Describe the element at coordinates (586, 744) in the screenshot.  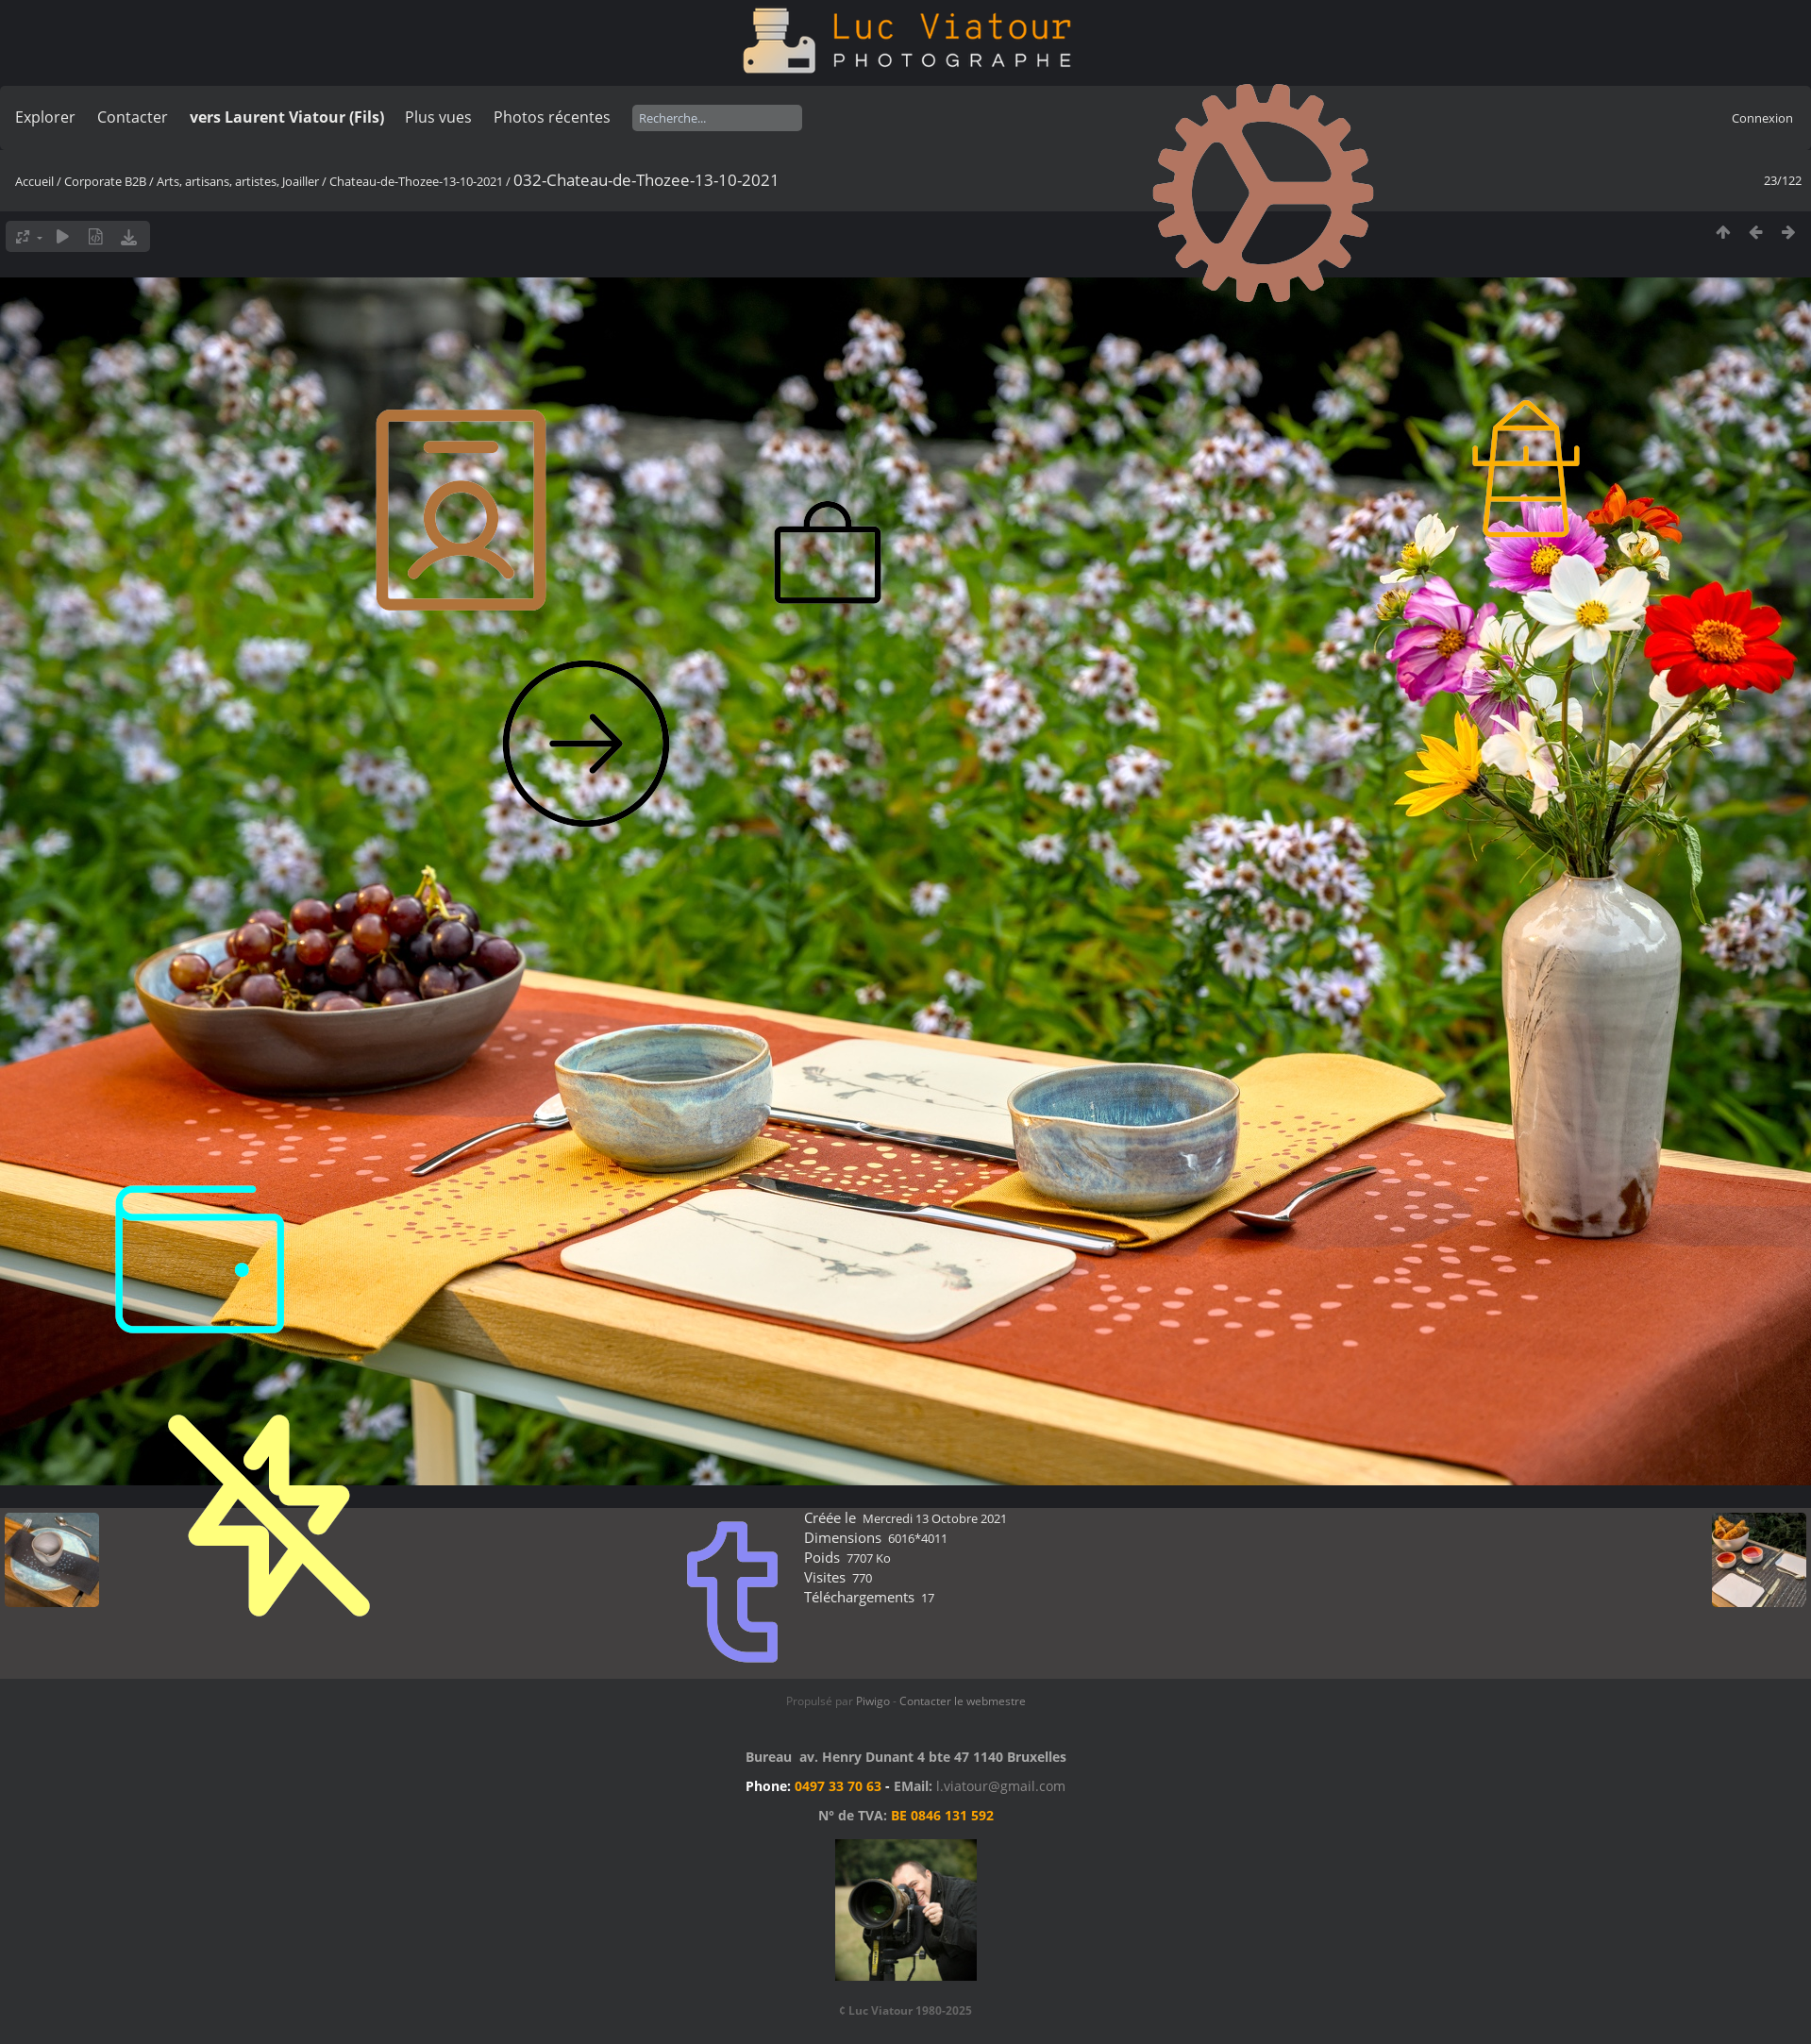
I see `proceed to next step` at that location.